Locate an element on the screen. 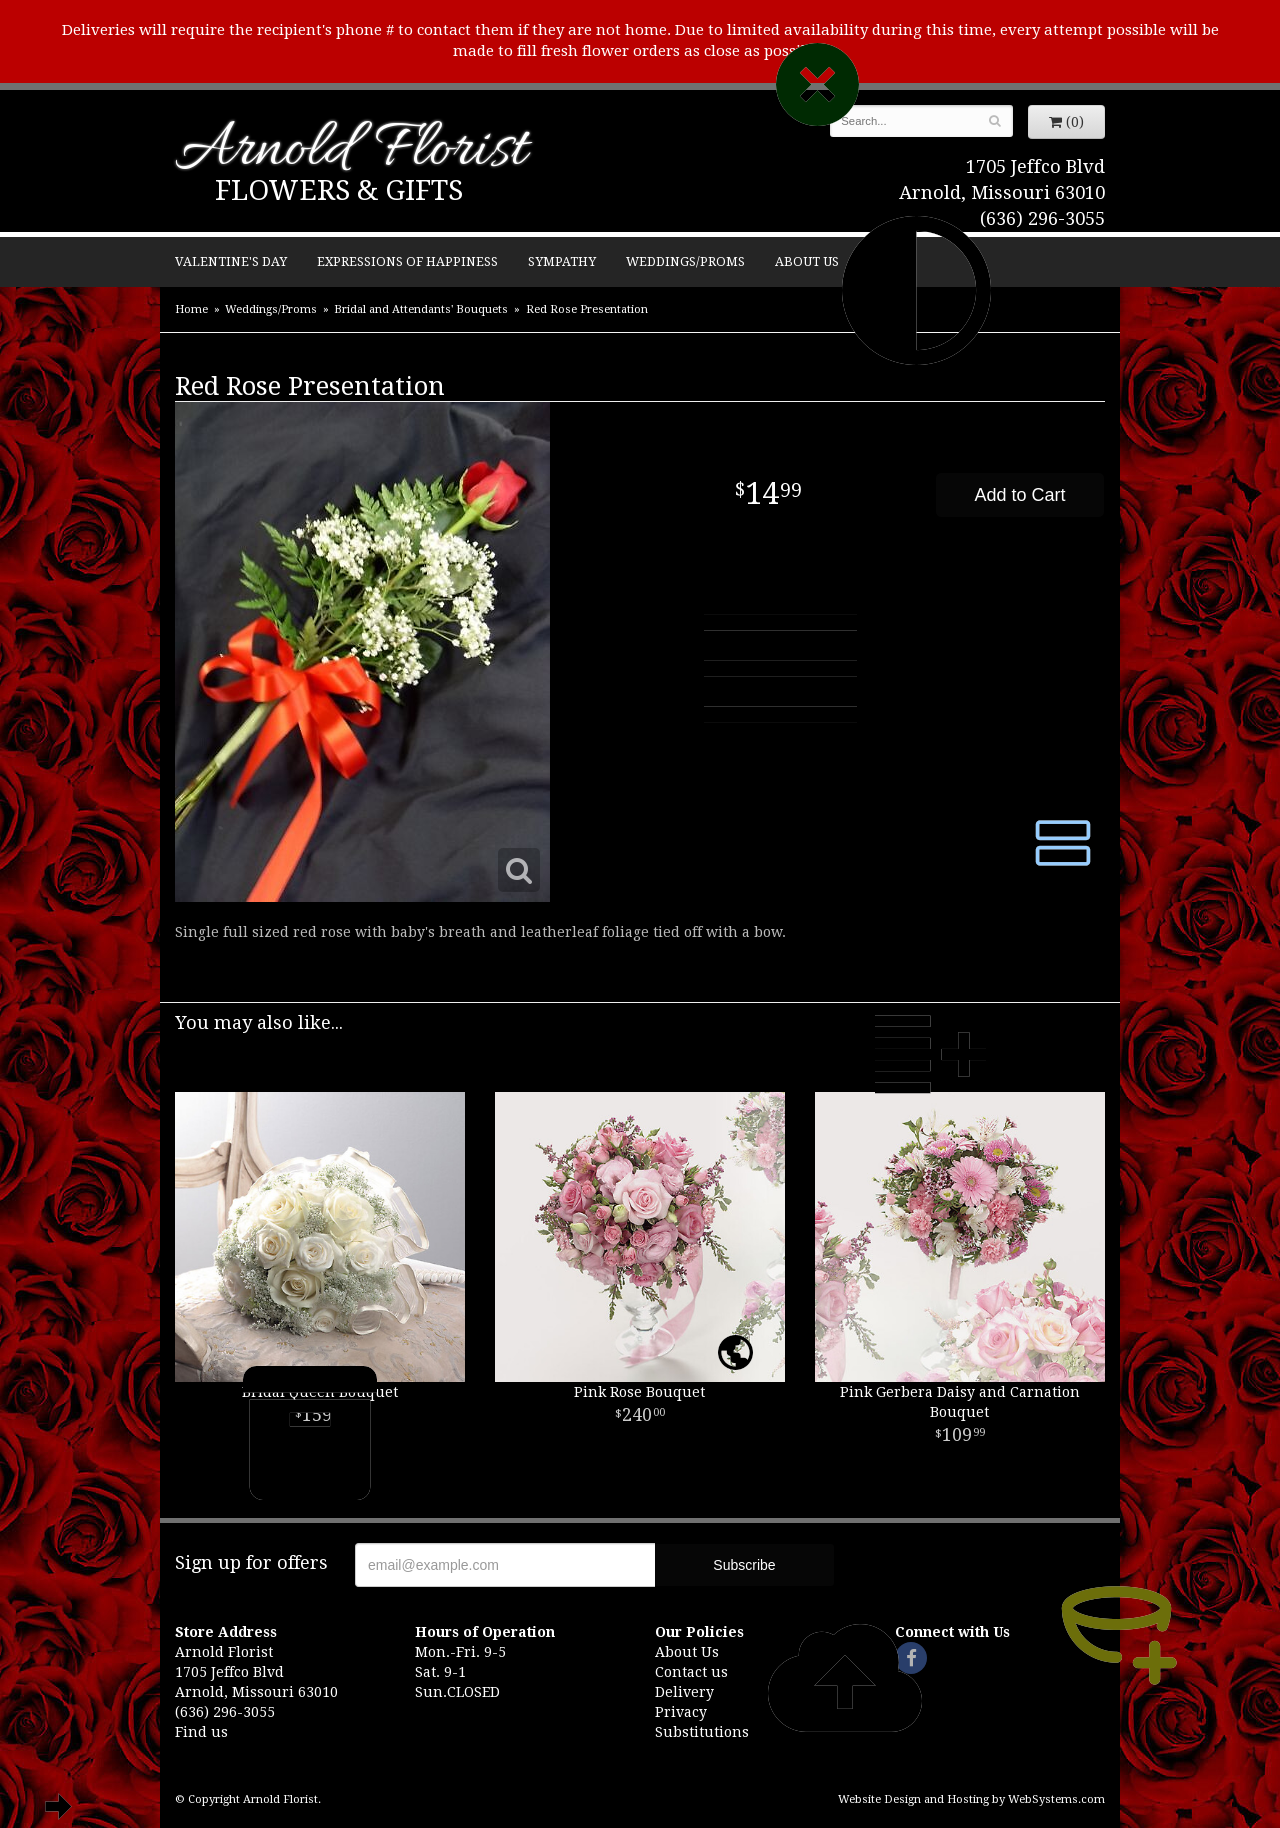 The image size is (1280, 1828). switch to row view layout is located at coordinates (1063, 843).